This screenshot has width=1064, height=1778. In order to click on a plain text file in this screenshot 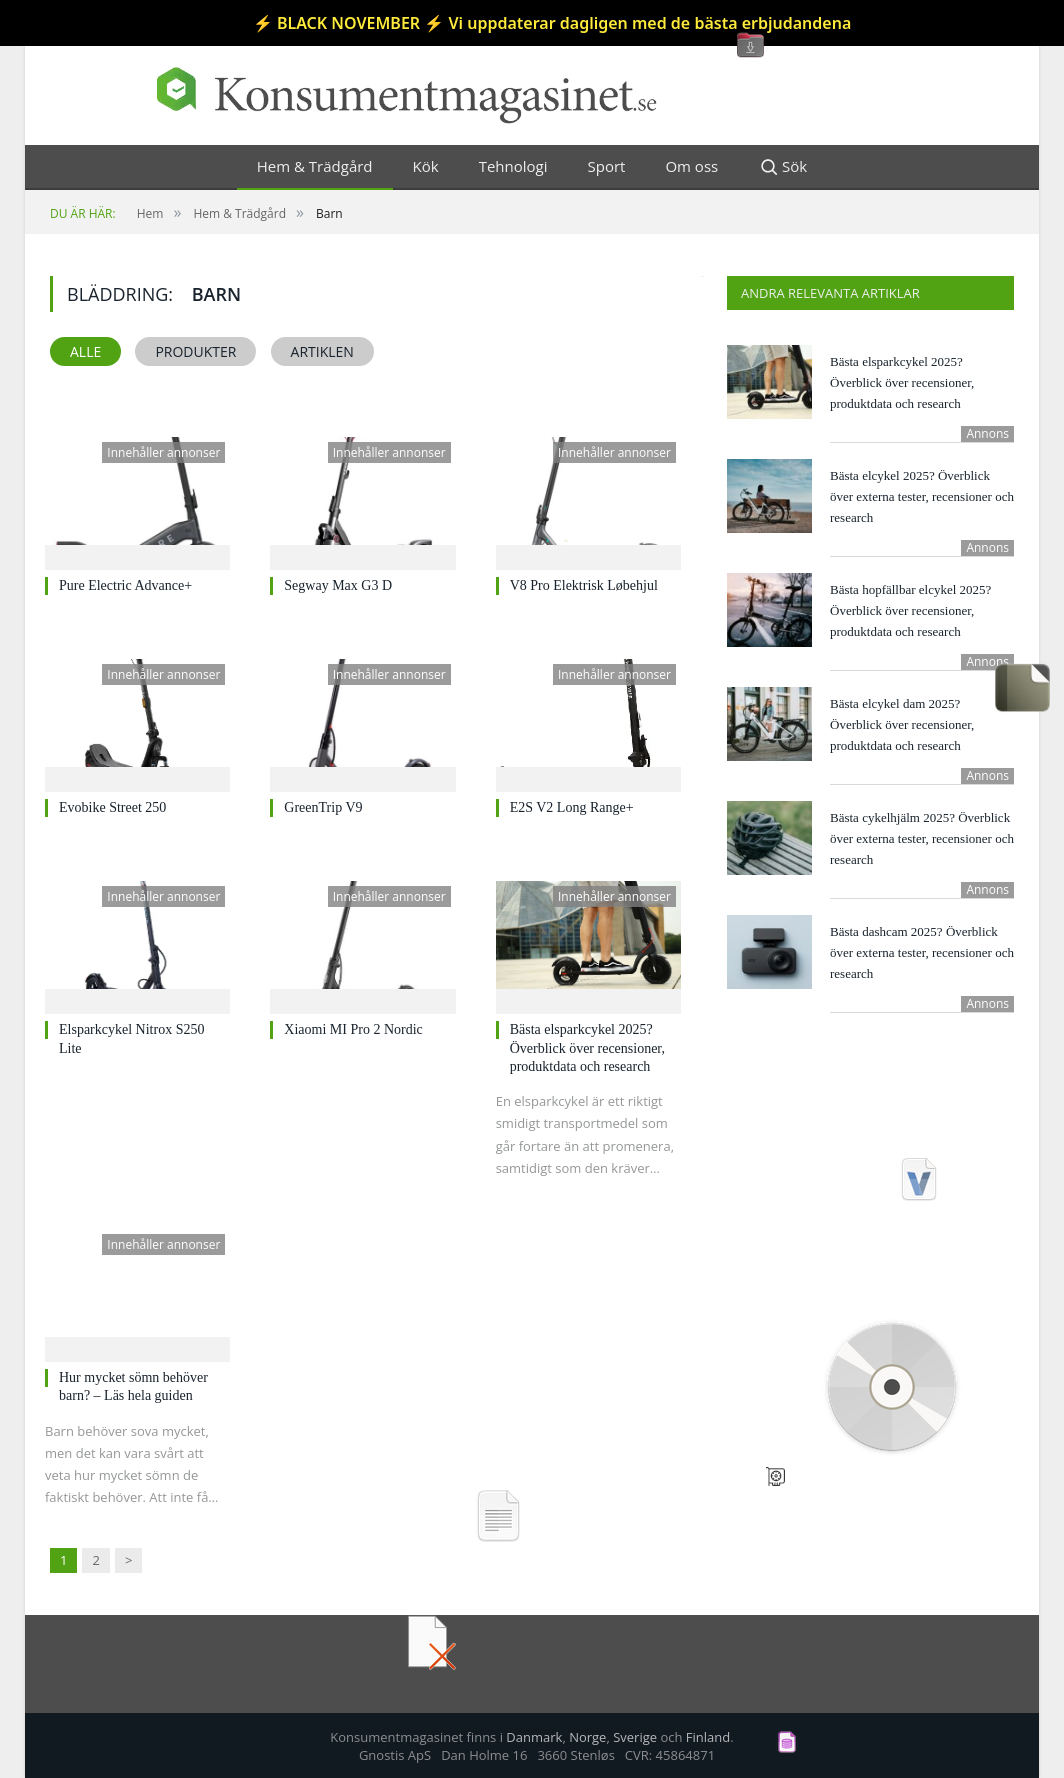, I will do `click(498, 1515)`.